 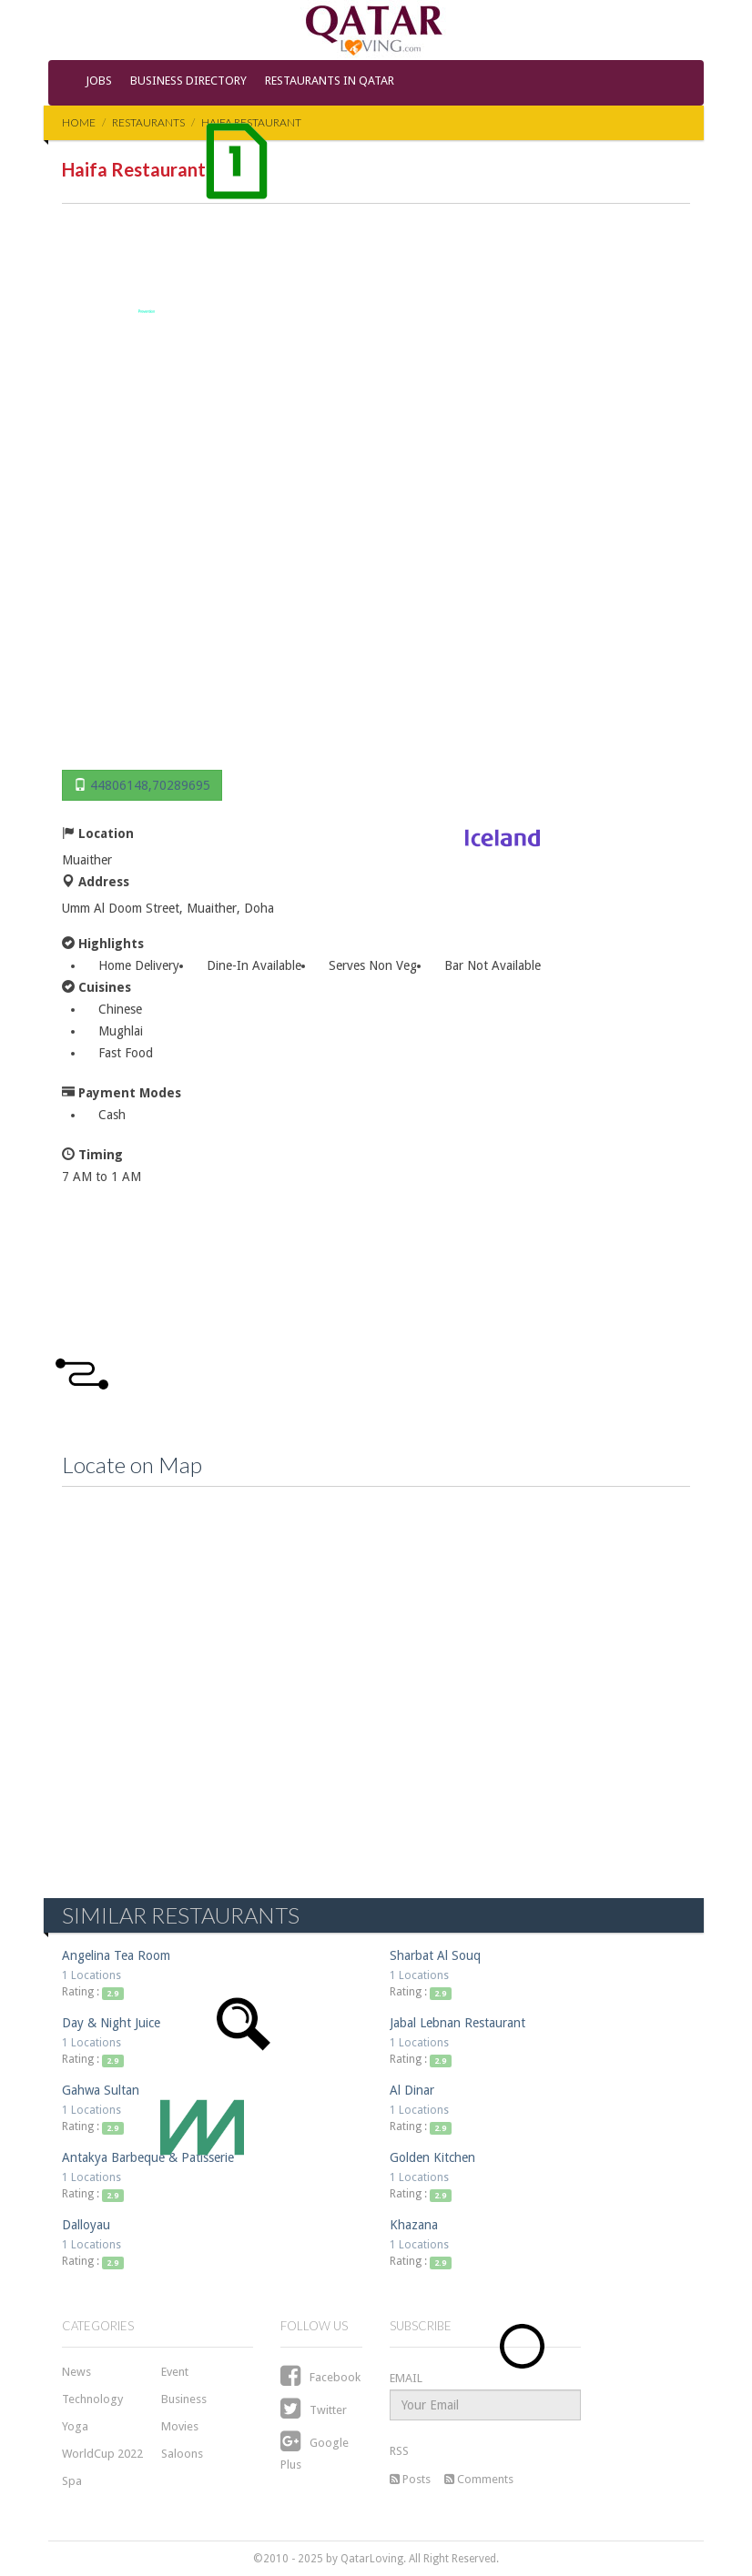 I want to click on Iceland grocery store brand logo, so click(x=503, y=838).